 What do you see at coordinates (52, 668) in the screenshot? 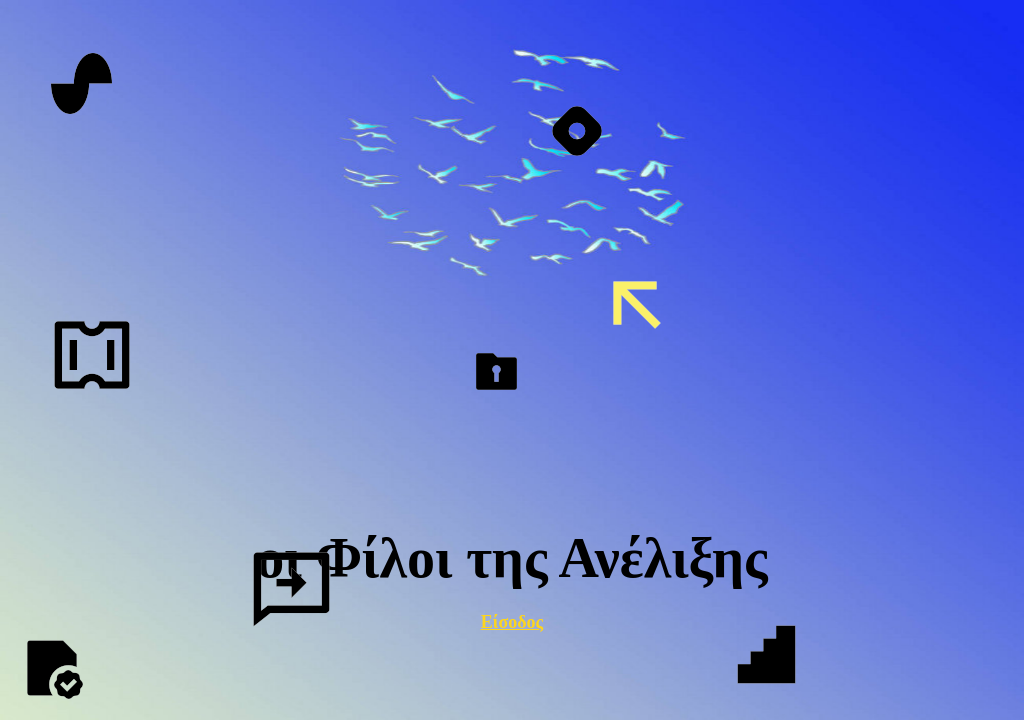
I see `view verified contract or document` at bounding box center [52, 668].